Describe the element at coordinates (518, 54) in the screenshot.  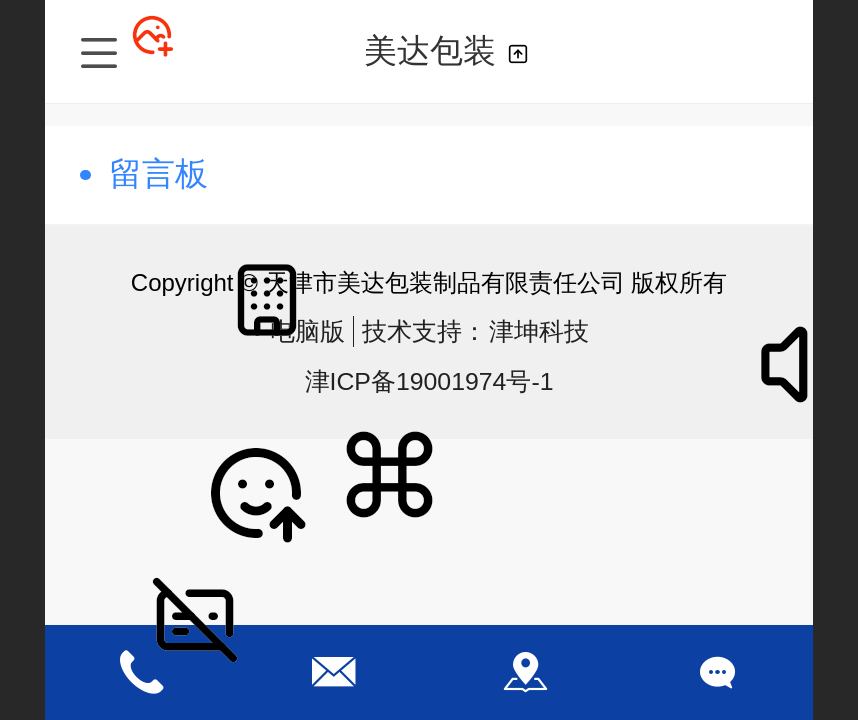
I see `upload a file or image` at that location.